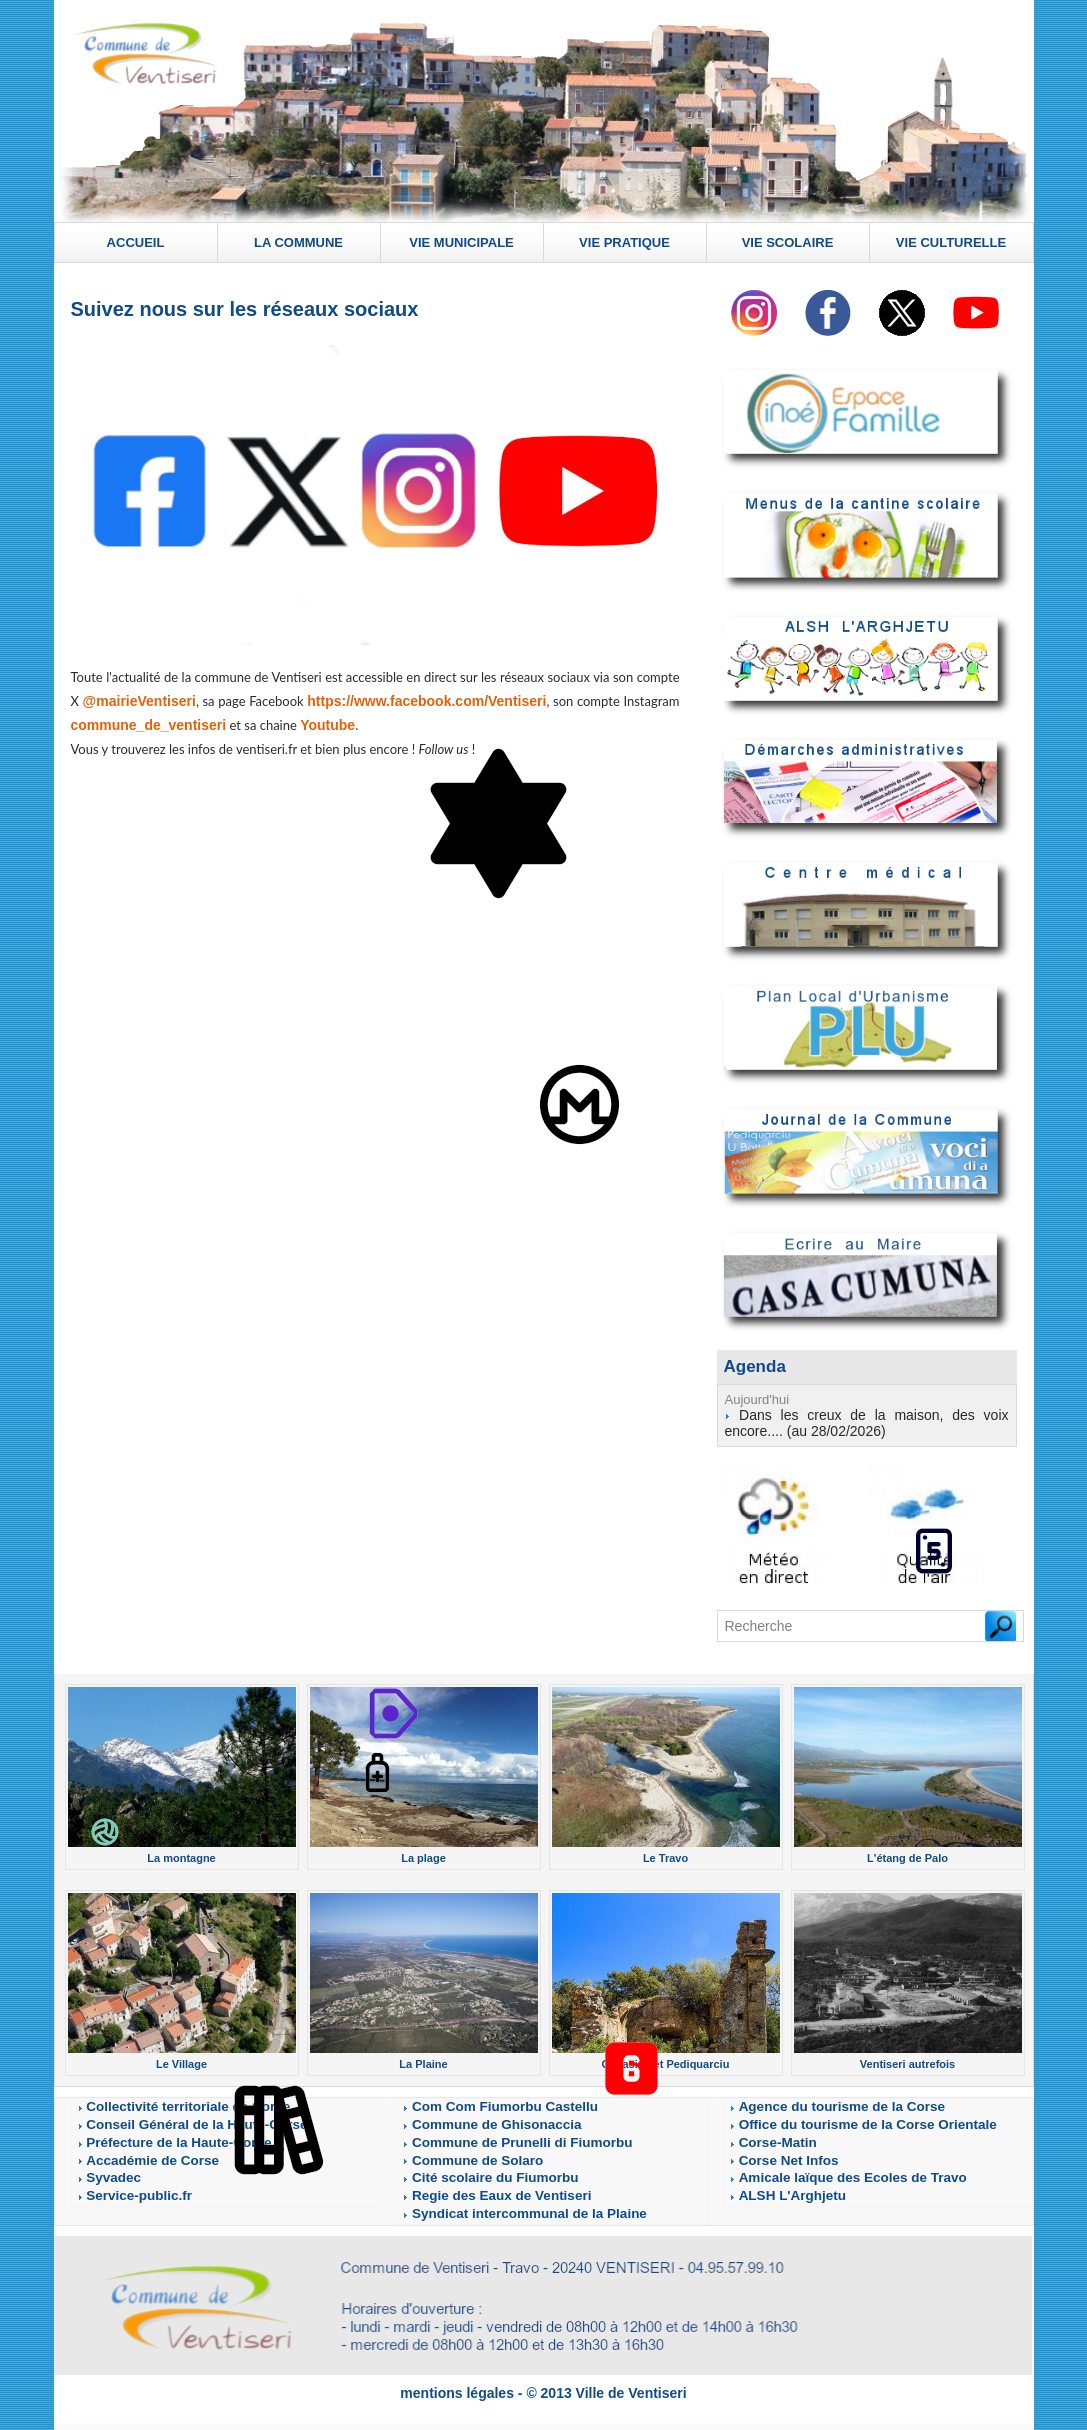 The height and width of the screenshot is (2430, 1087). What do you see at coordinates (390, 1713) in the screenshot?
I see `indicates the current active line during debugging` at bounding box center [390, 1713].